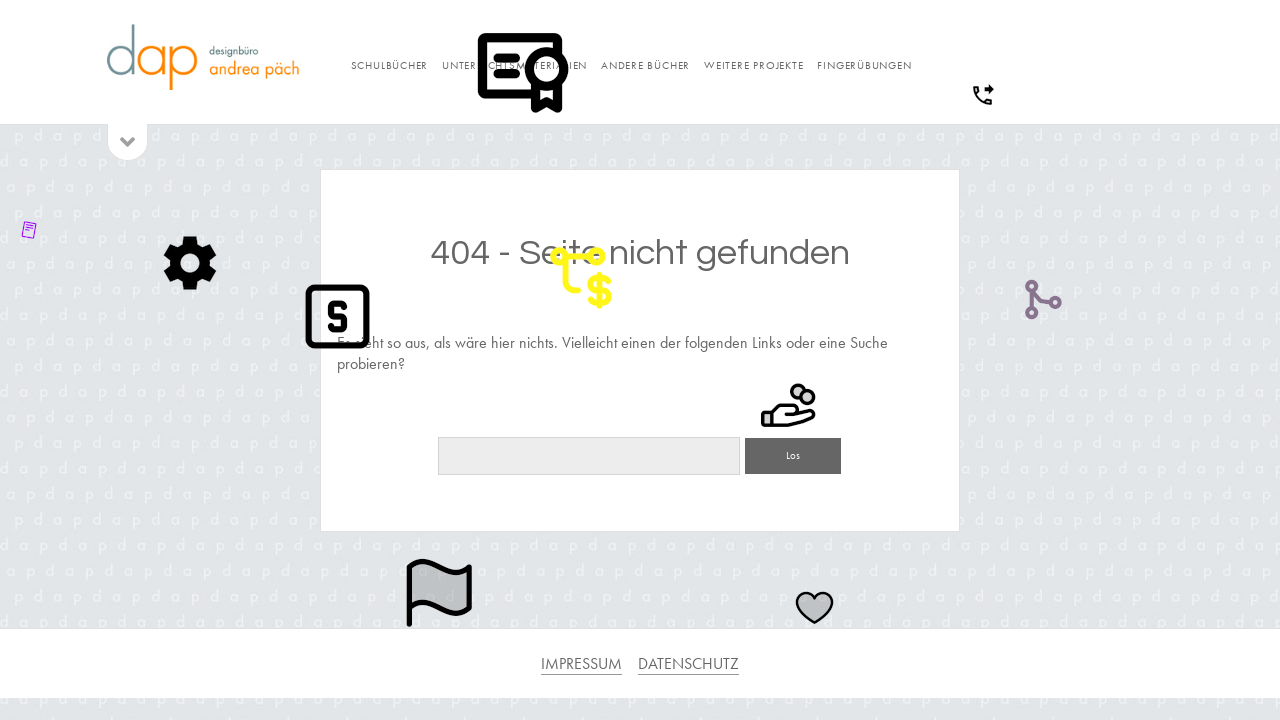 This screenshot has width=1280, height=720. Describe the element at coordinates (1040, 299) in the screenshot. I see `merge branches in version control` at that location.